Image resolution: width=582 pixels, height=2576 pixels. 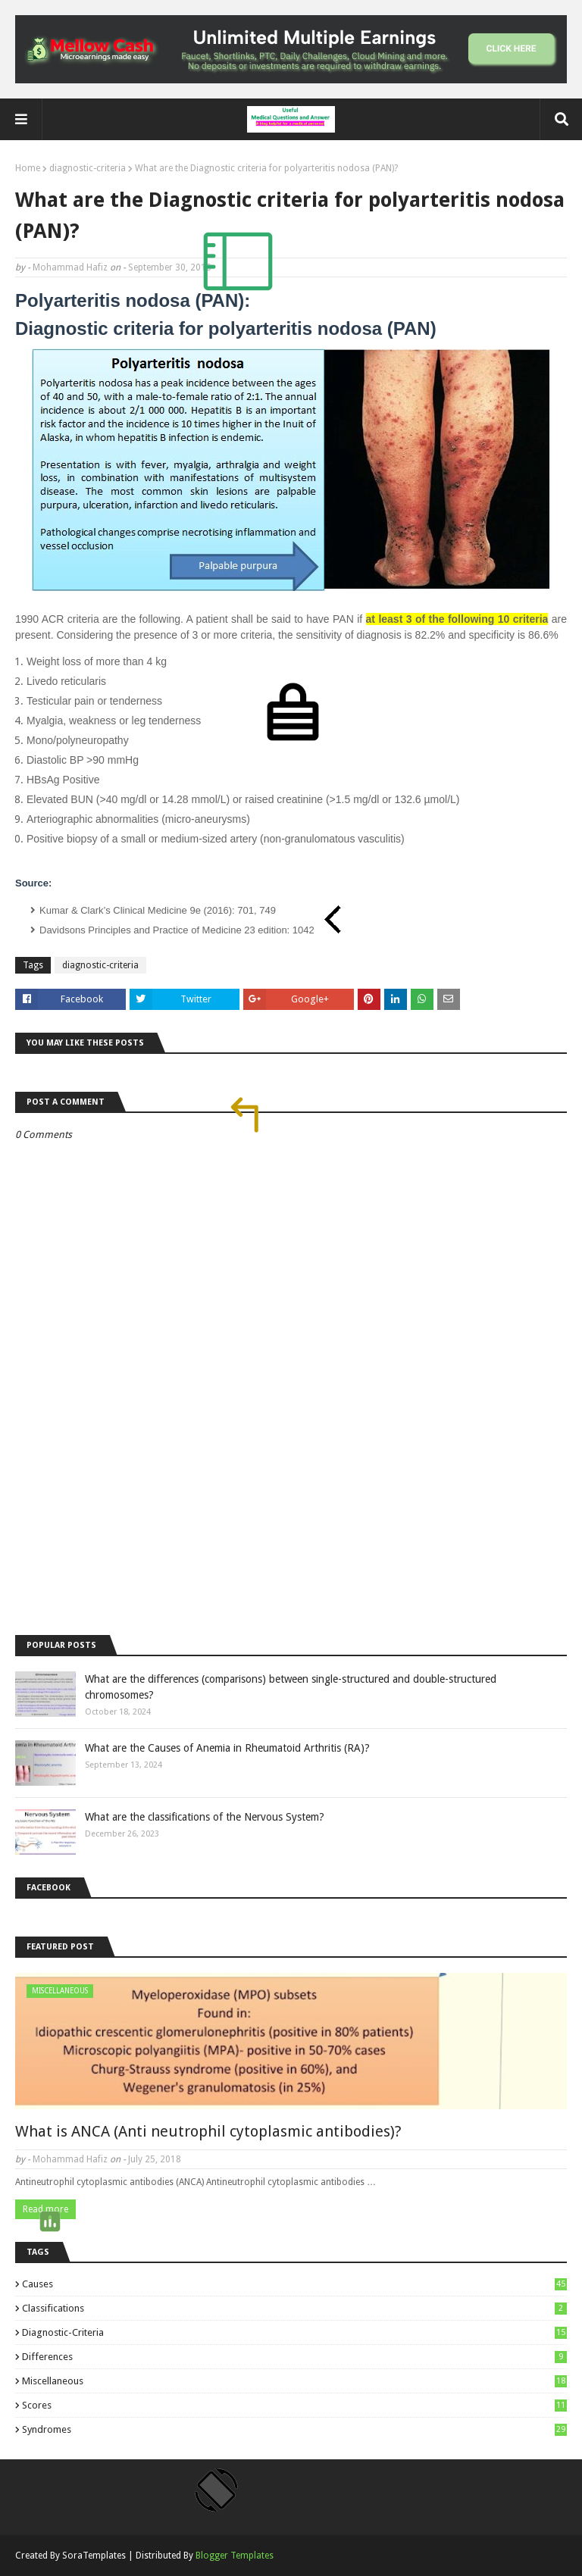 I want to click on view poll results, so click(x=50, y=2221).